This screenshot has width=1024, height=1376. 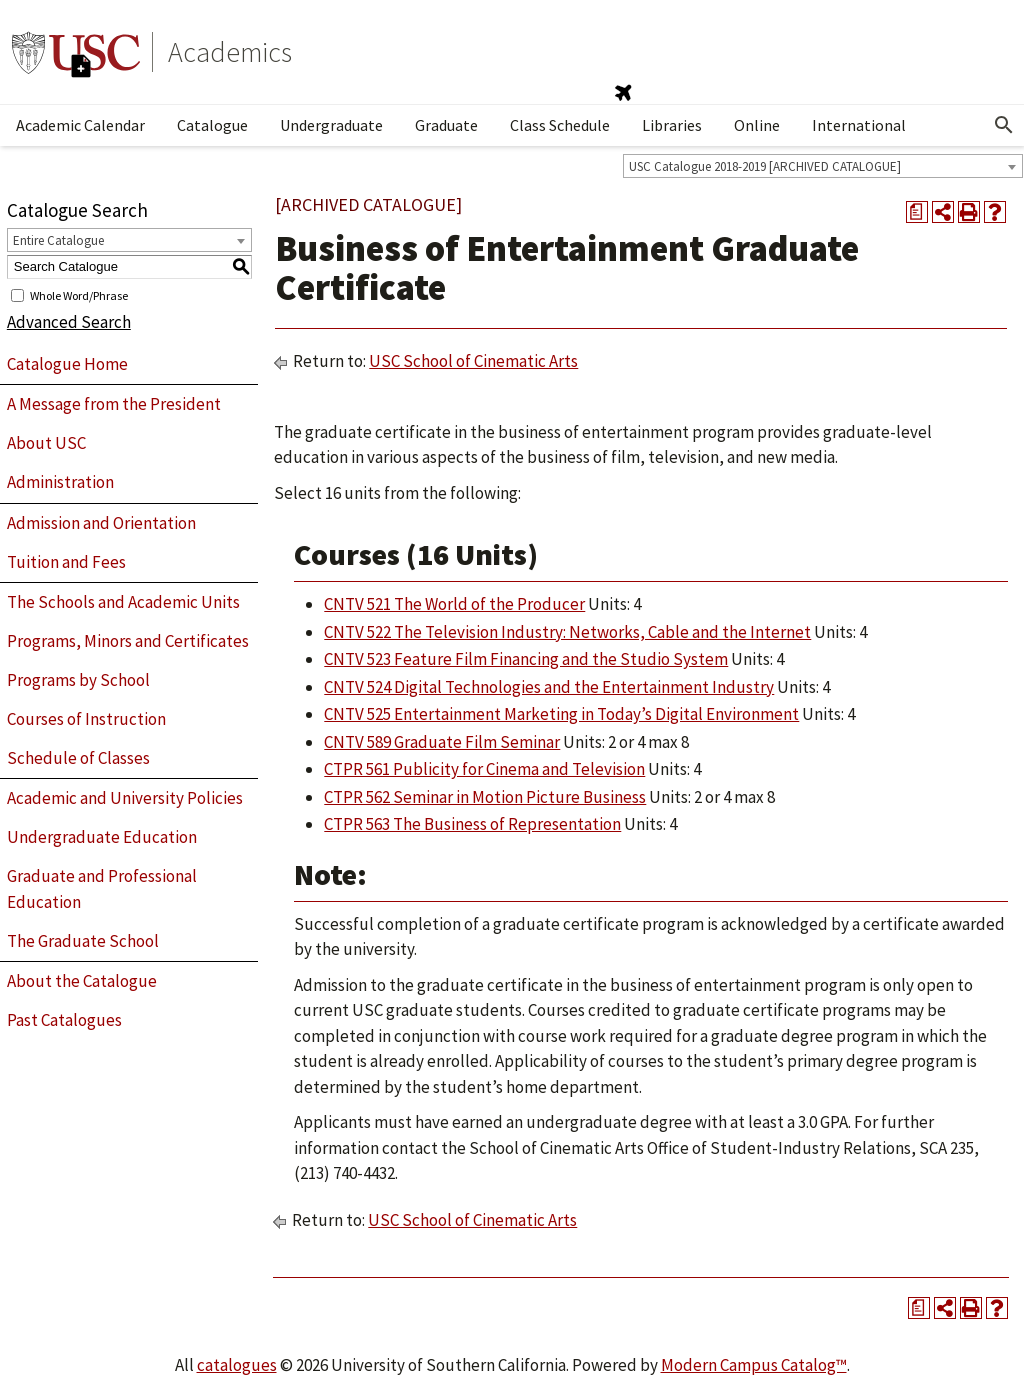 I want to click on create a new file, so click(x=81, y=66).